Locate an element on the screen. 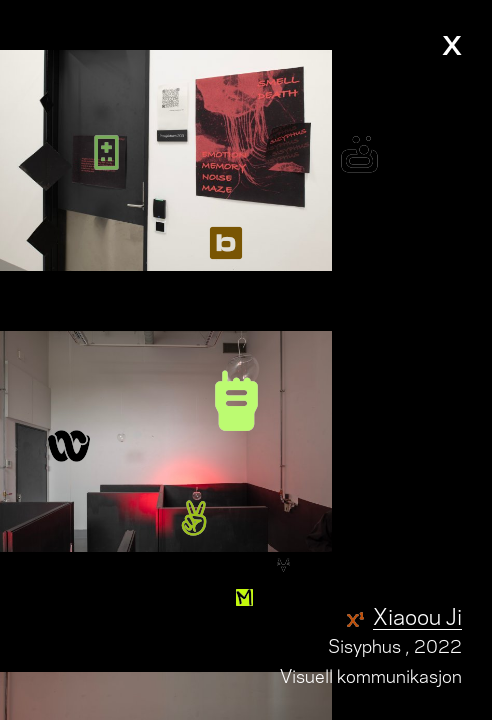 The image size is (492, 720). viacoin cryptocurrency logo is located at coordinates (283, 565).